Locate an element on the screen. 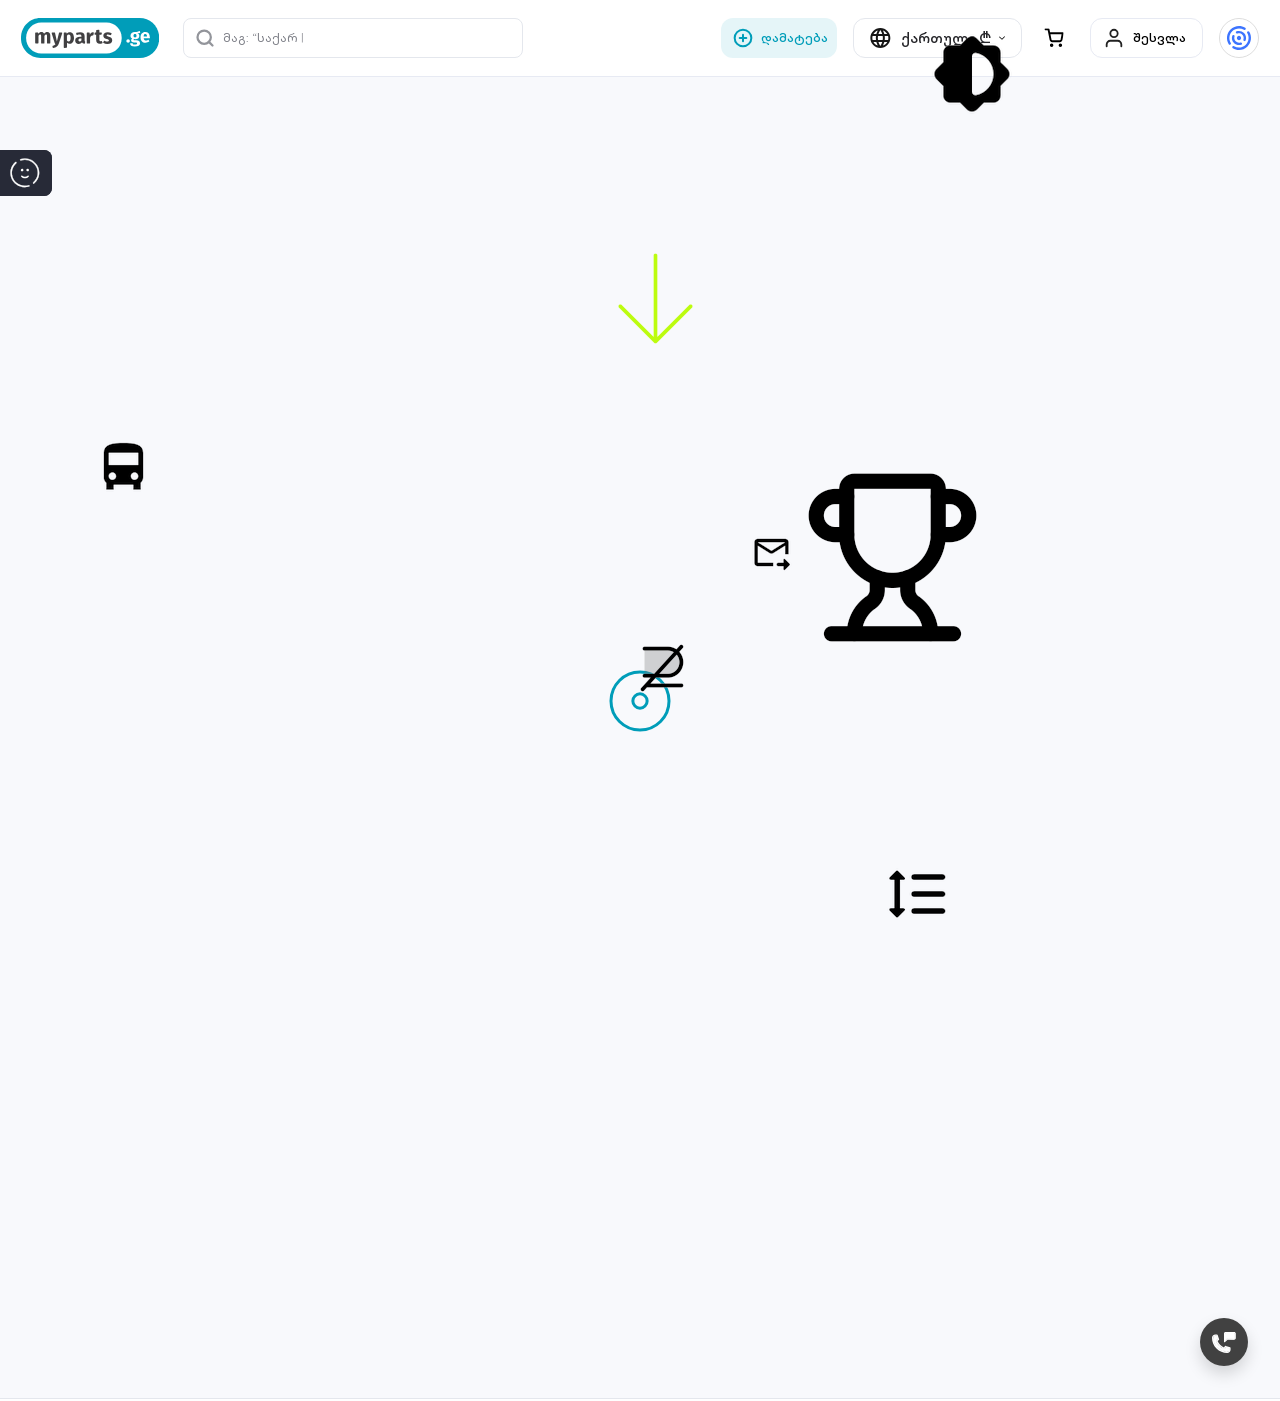  forward an email to another recipient is located at coordinates (771, 552).